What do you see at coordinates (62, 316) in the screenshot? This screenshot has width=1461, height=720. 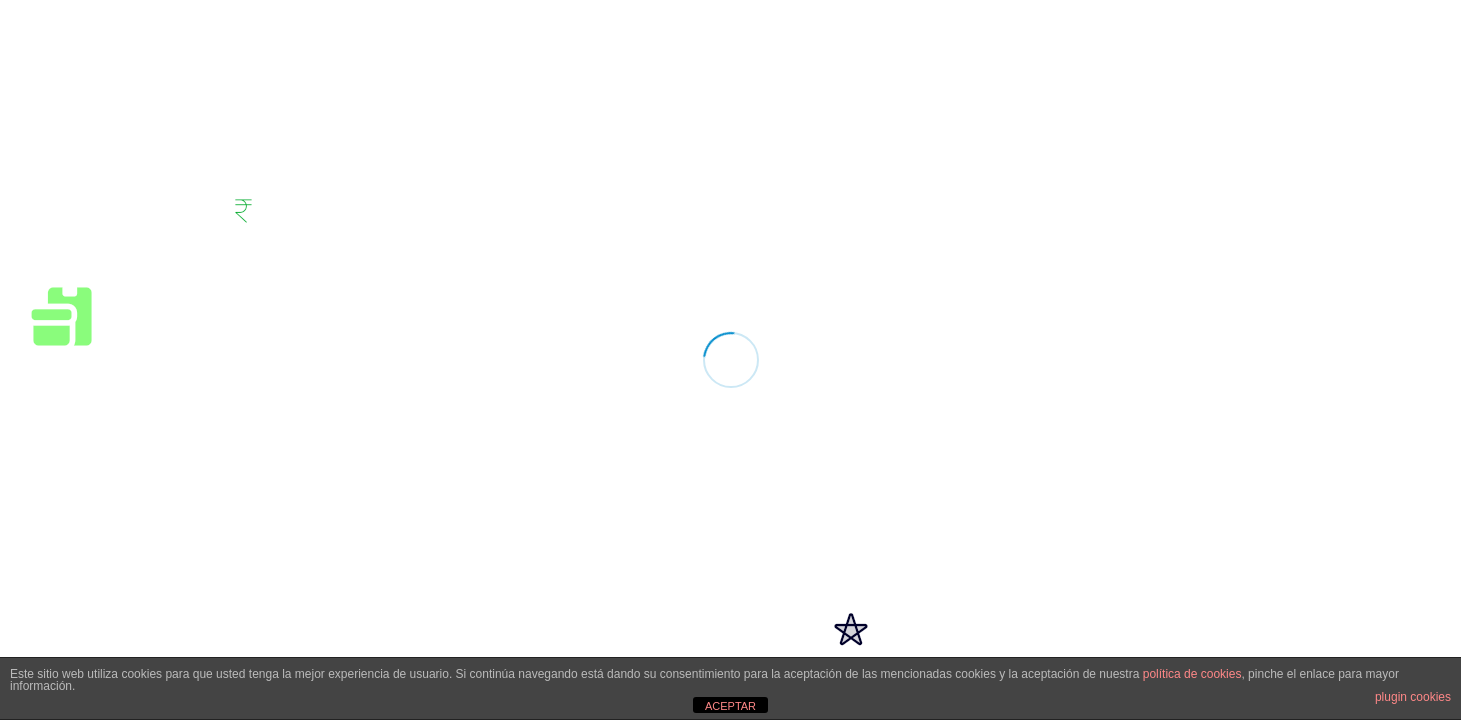 I see `view packing or shipping status` at bounding box center [62, 316].